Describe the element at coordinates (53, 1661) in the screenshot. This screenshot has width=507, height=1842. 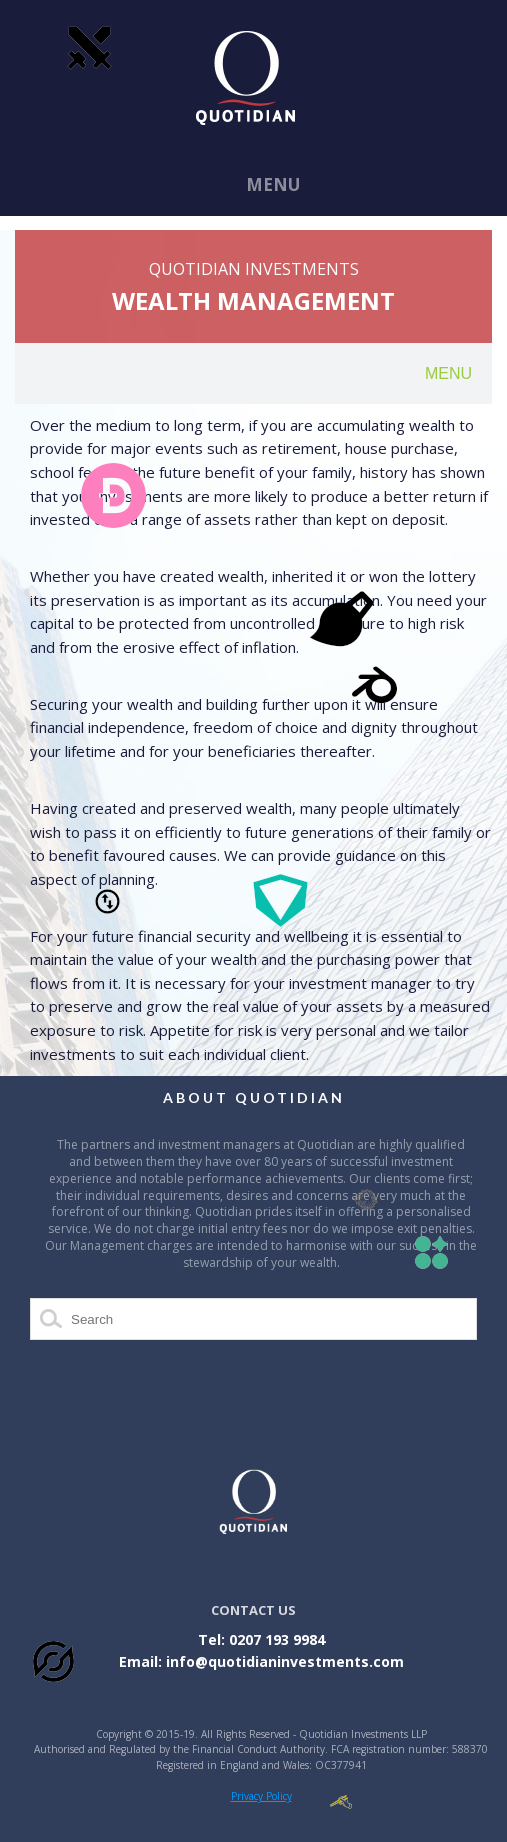
I see `launch honor of kings game` at that location.